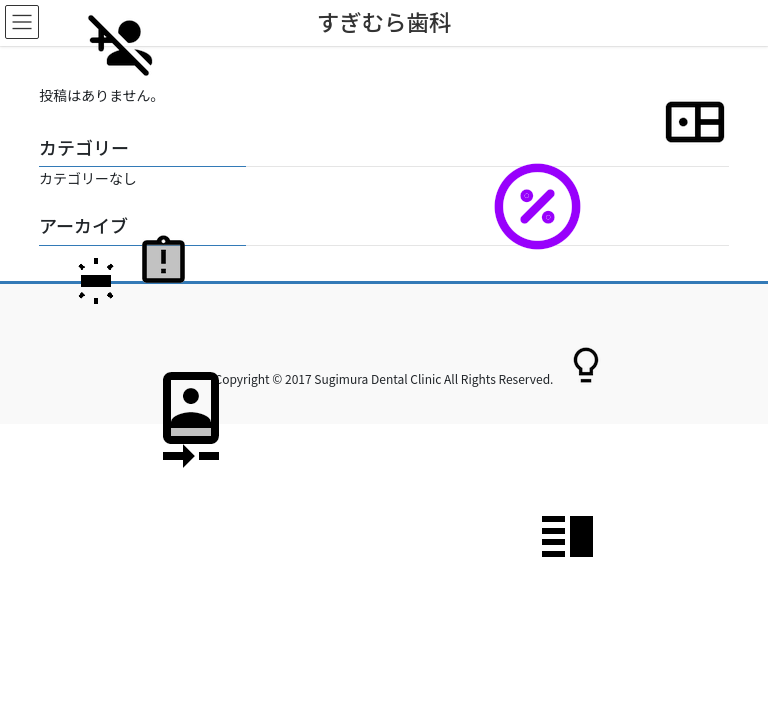  Describe the element at coordinates (121, 43) in the screenshot. I see `indicates adding contacts is disabled` at that location.